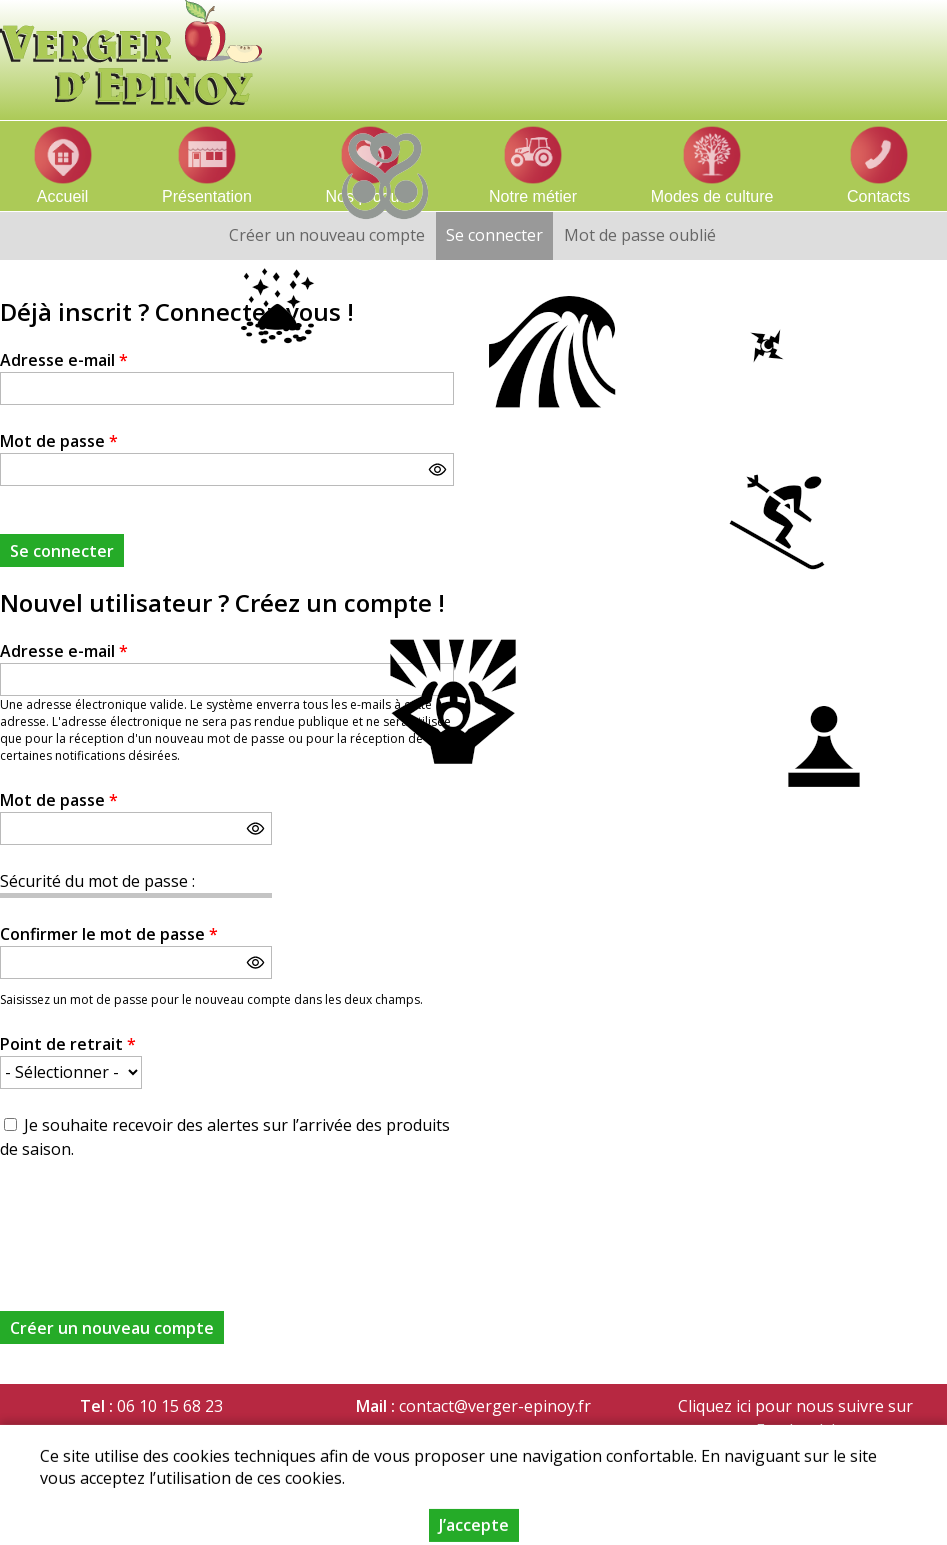  What do you see at coordinates (453, 702) in the screenshot?
I see `indicates a character in panic or fear state` at bounding box center [453, 702].